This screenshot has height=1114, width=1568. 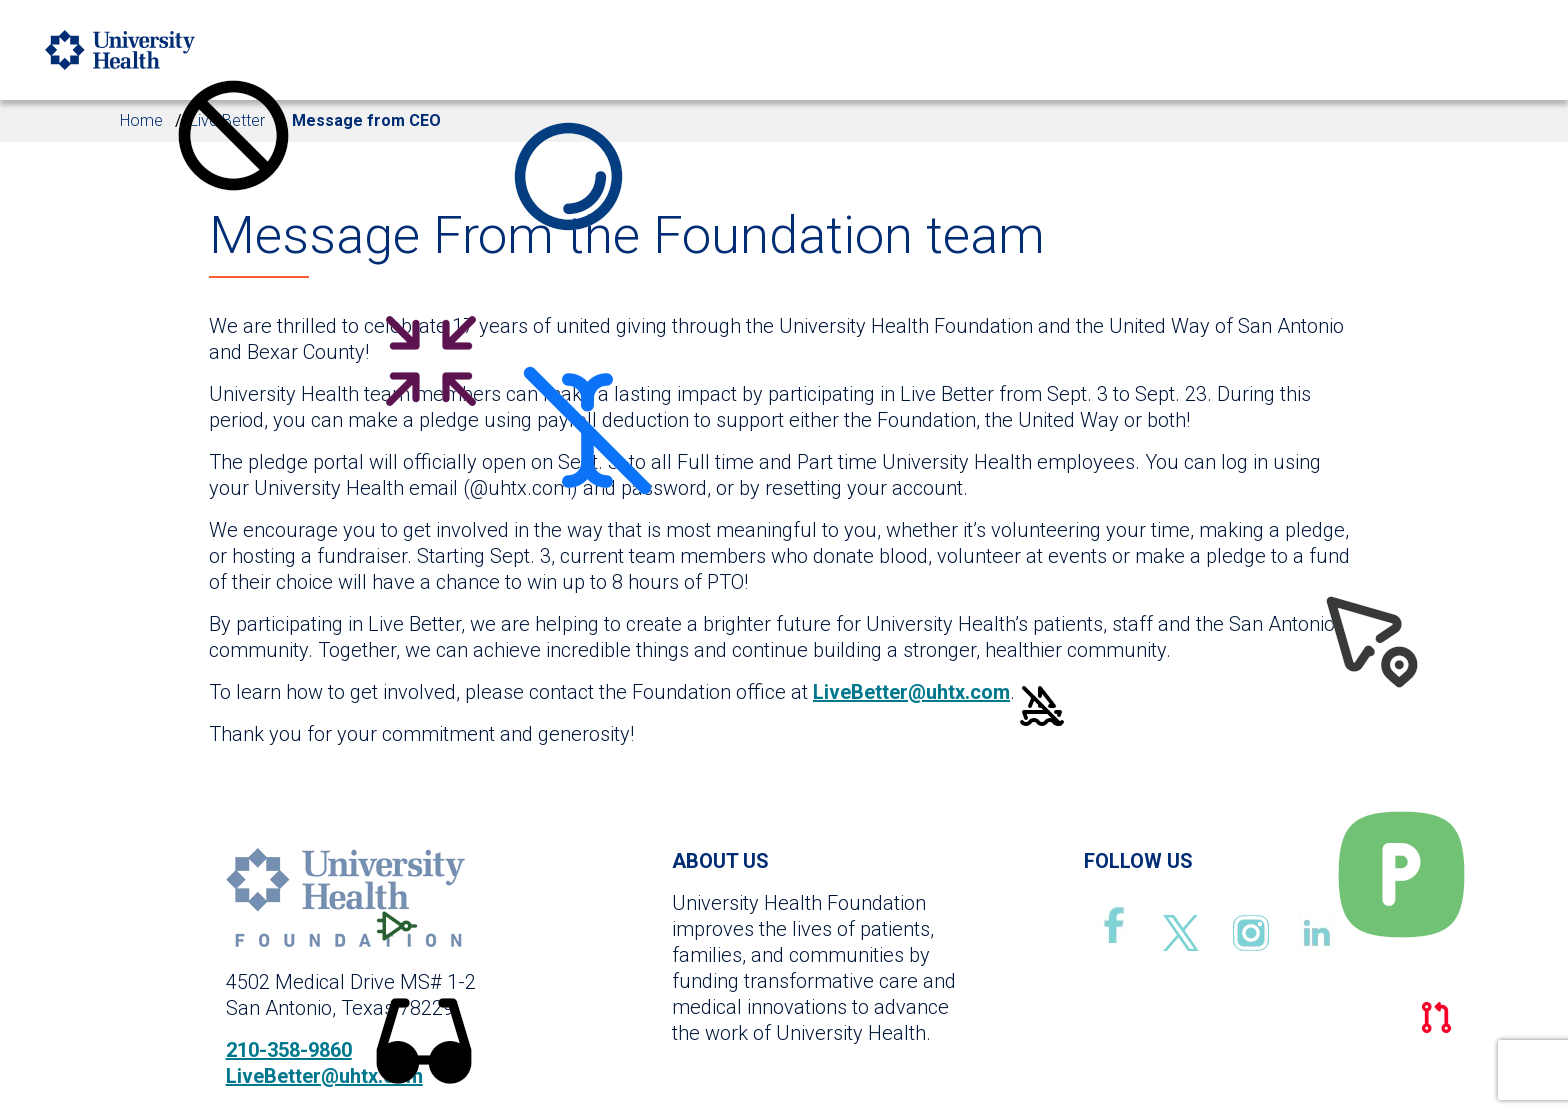 What do you see at coordinates (1436, 1017) in the screenshot?
I see `view pull request details` at bounding box center [1436, 1017].